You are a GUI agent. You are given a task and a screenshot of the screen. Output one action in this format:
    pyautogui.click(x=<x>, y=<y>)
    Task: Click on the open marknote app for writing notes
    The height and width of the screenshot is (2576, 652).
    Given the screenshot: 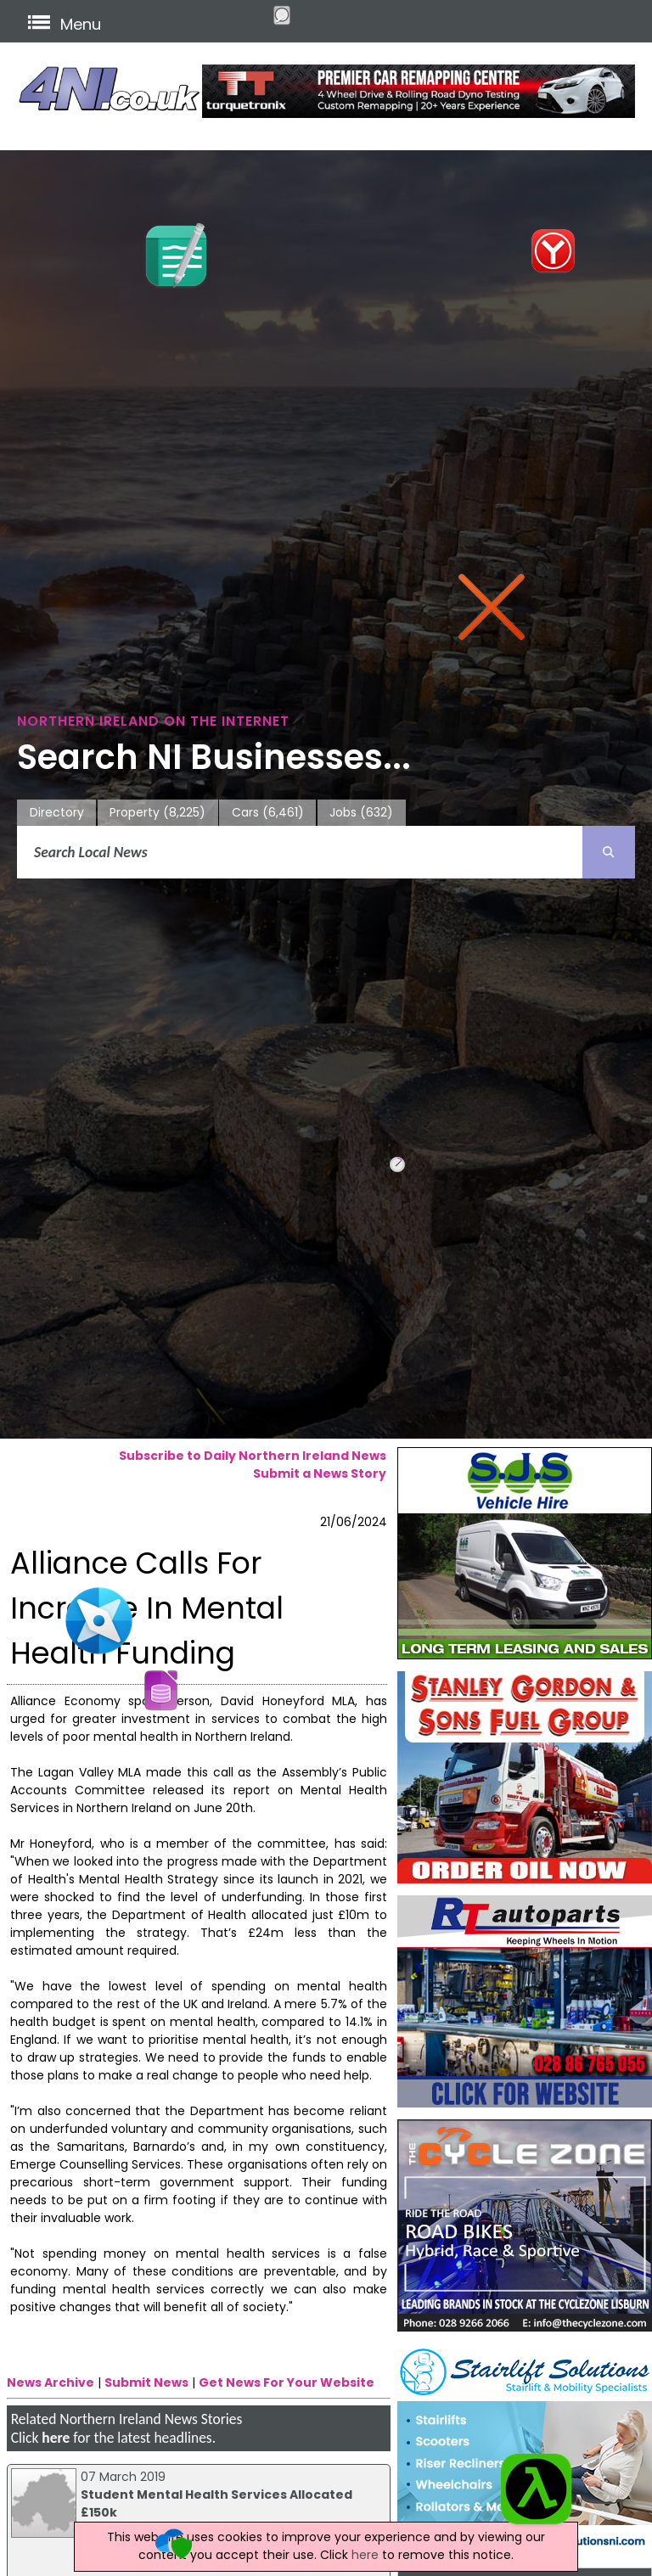 What is the action you would take?
    pyautogui.click(x=176, y=255)
    